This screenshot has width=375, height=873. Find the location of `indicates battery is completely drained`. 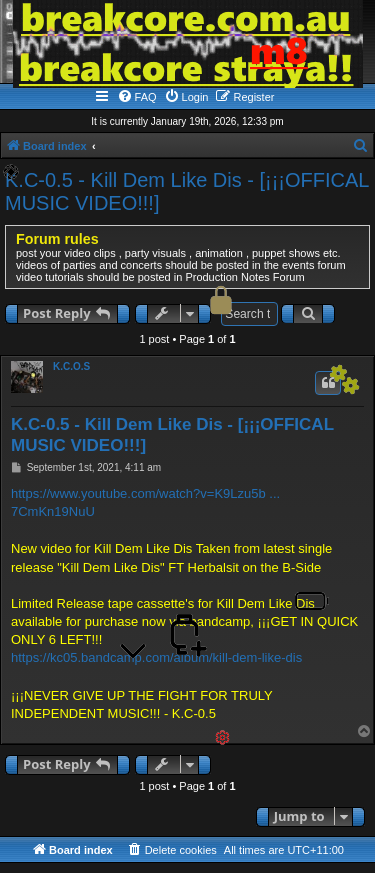

indicates battery is completely drained is located at coordinates (312, 601).